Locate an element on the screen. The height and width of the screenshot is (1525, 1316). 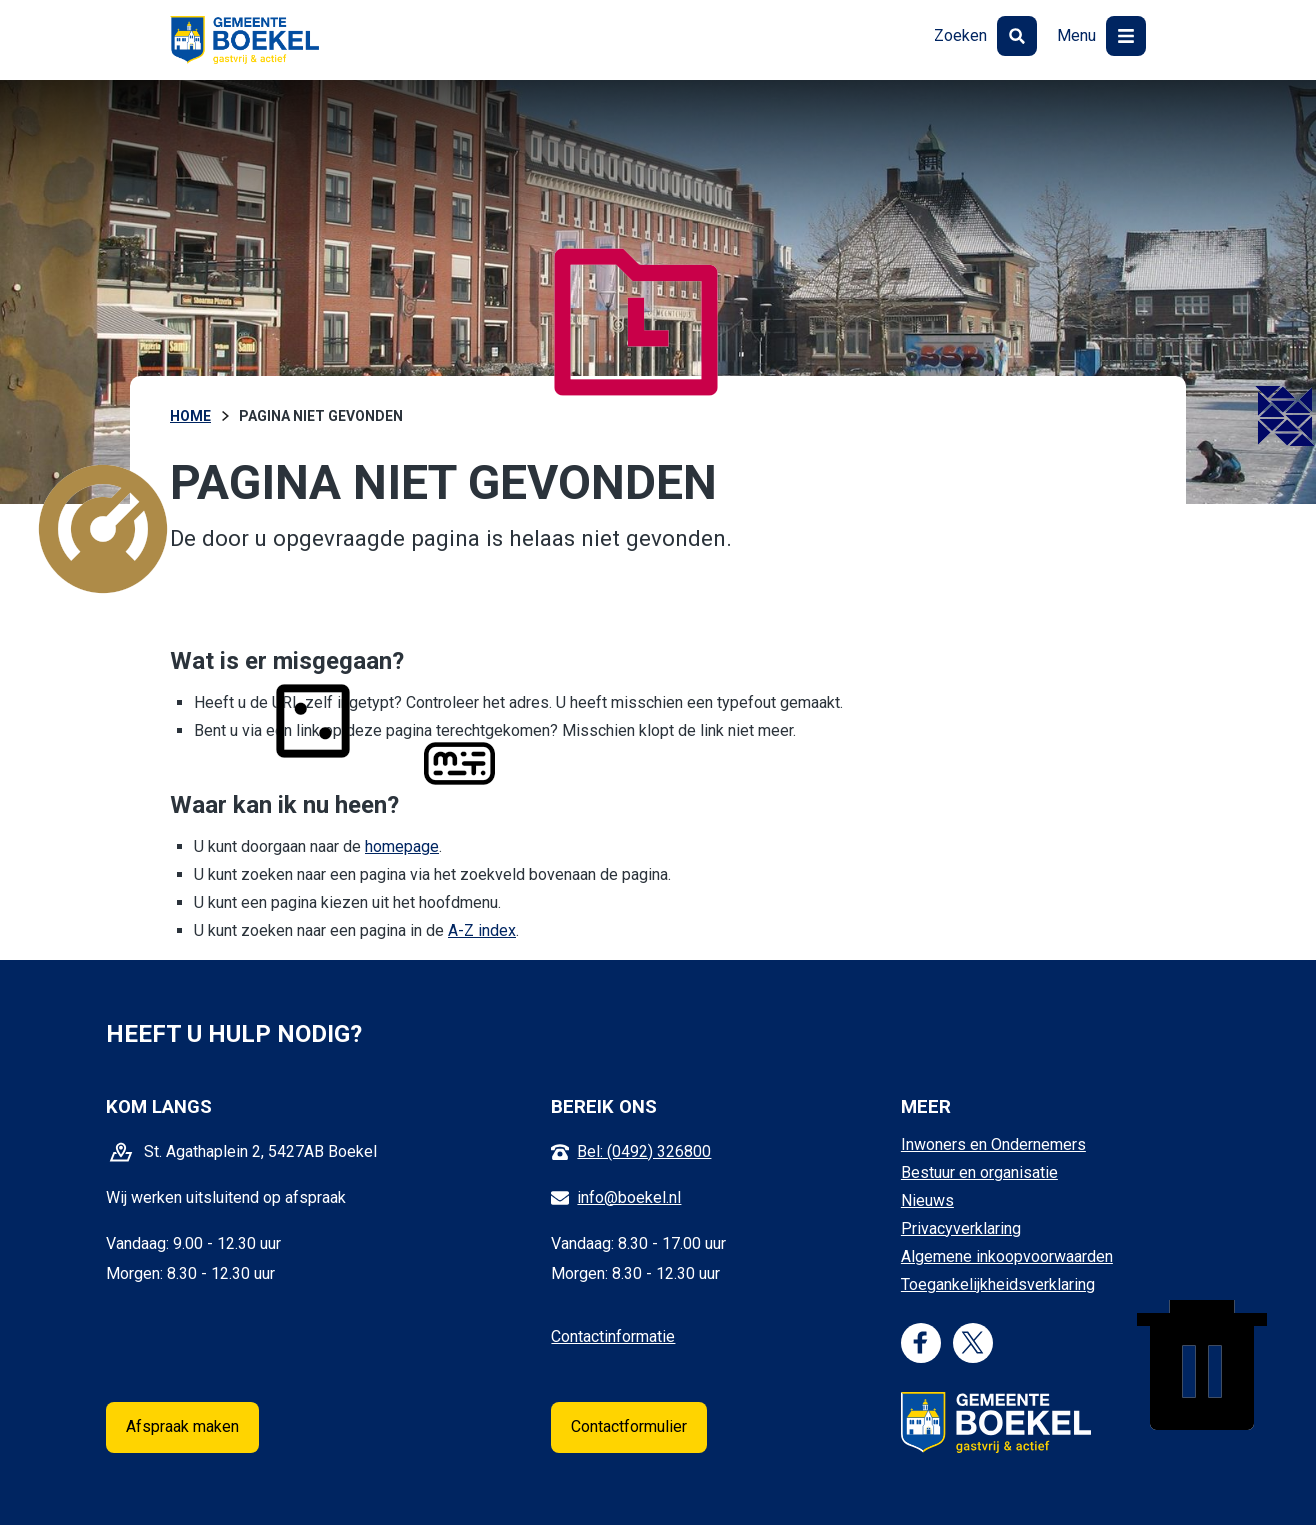
roll the dice or randomize is located at coordinates (313, 721).